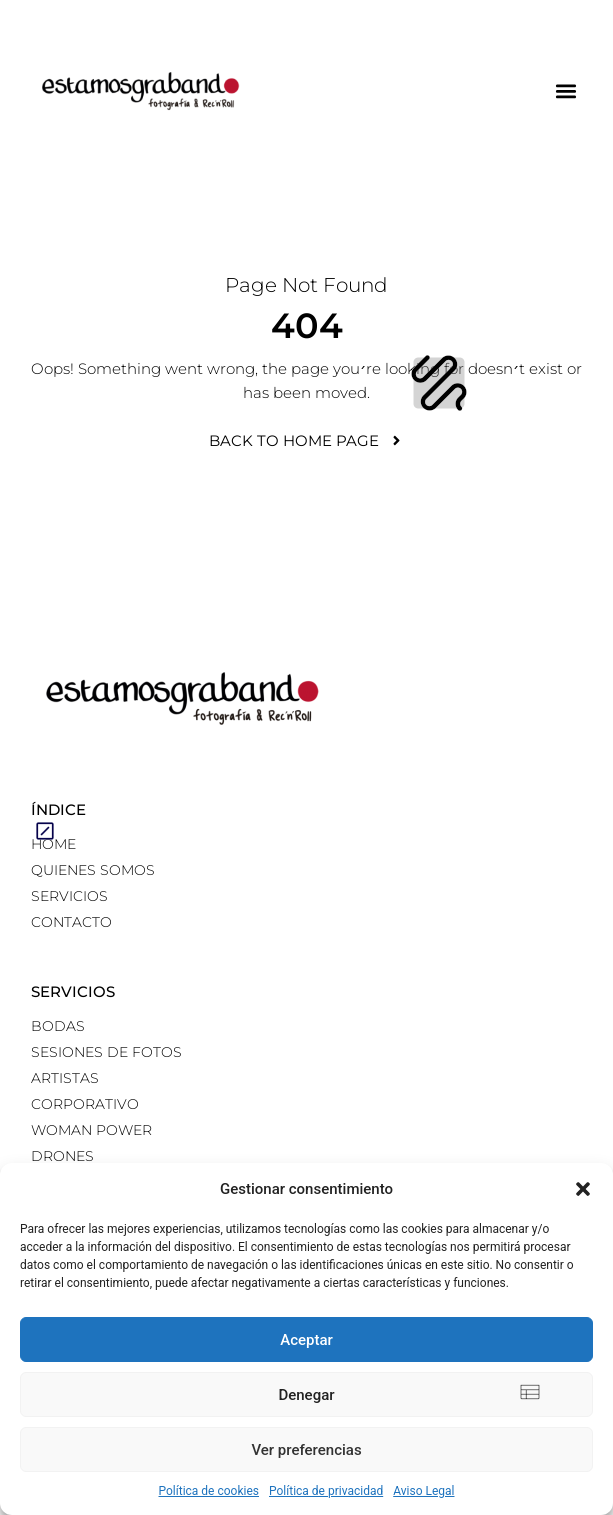 The image size is (613, 1515). Describe the element at coordinates (439, 383) in the screenshot. I see `access freehand drawing or annotation tools` at that location.